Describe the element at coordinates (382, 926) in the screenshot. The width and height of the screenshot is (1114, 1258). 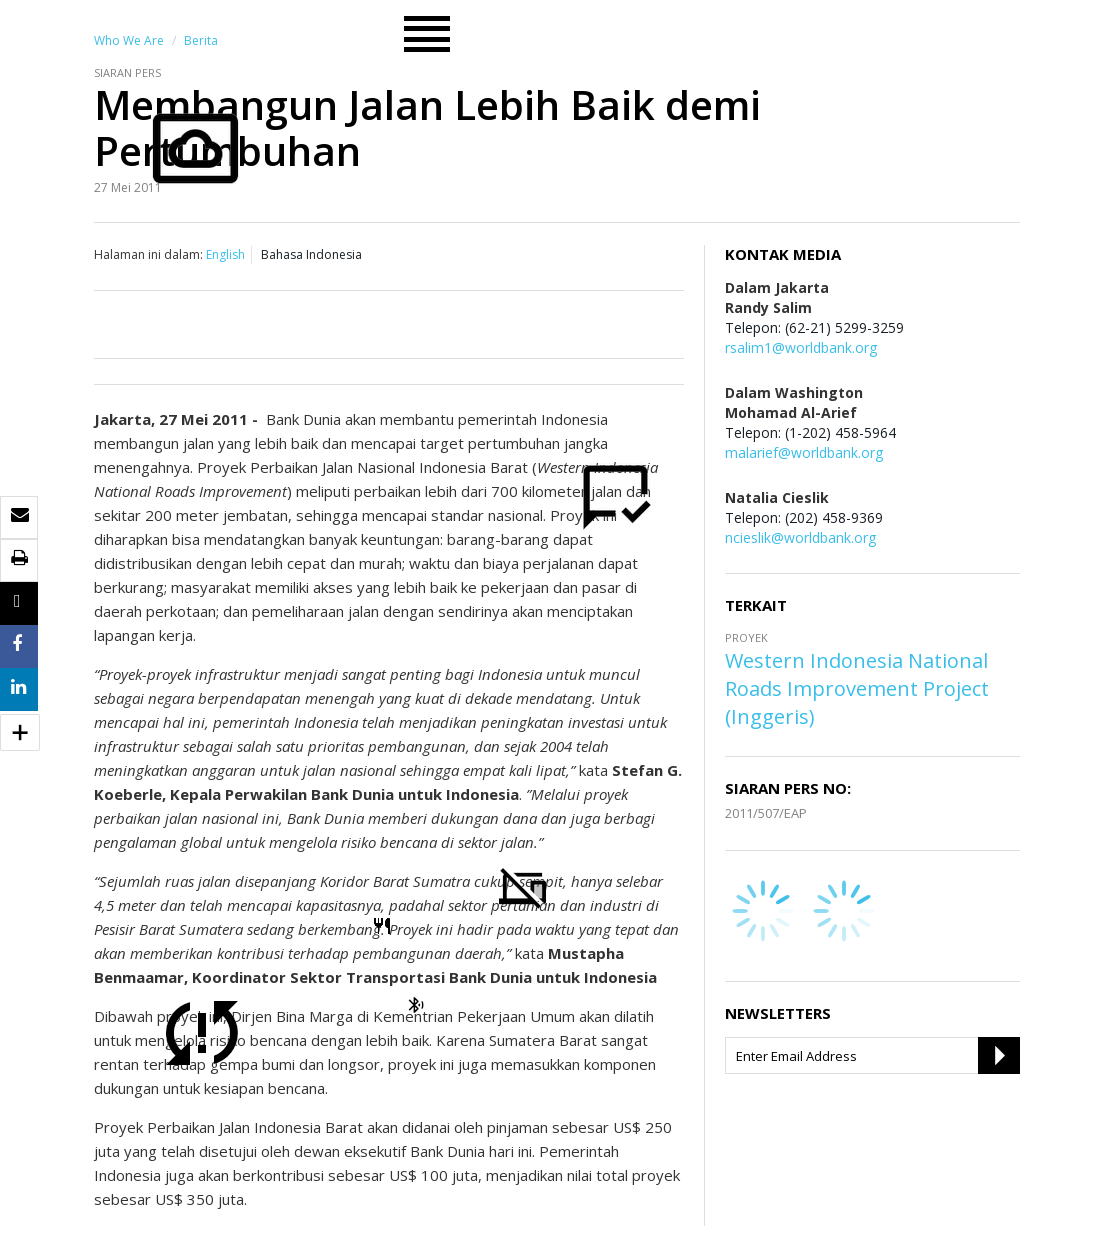
I see `find nearby restaurants` at that location.